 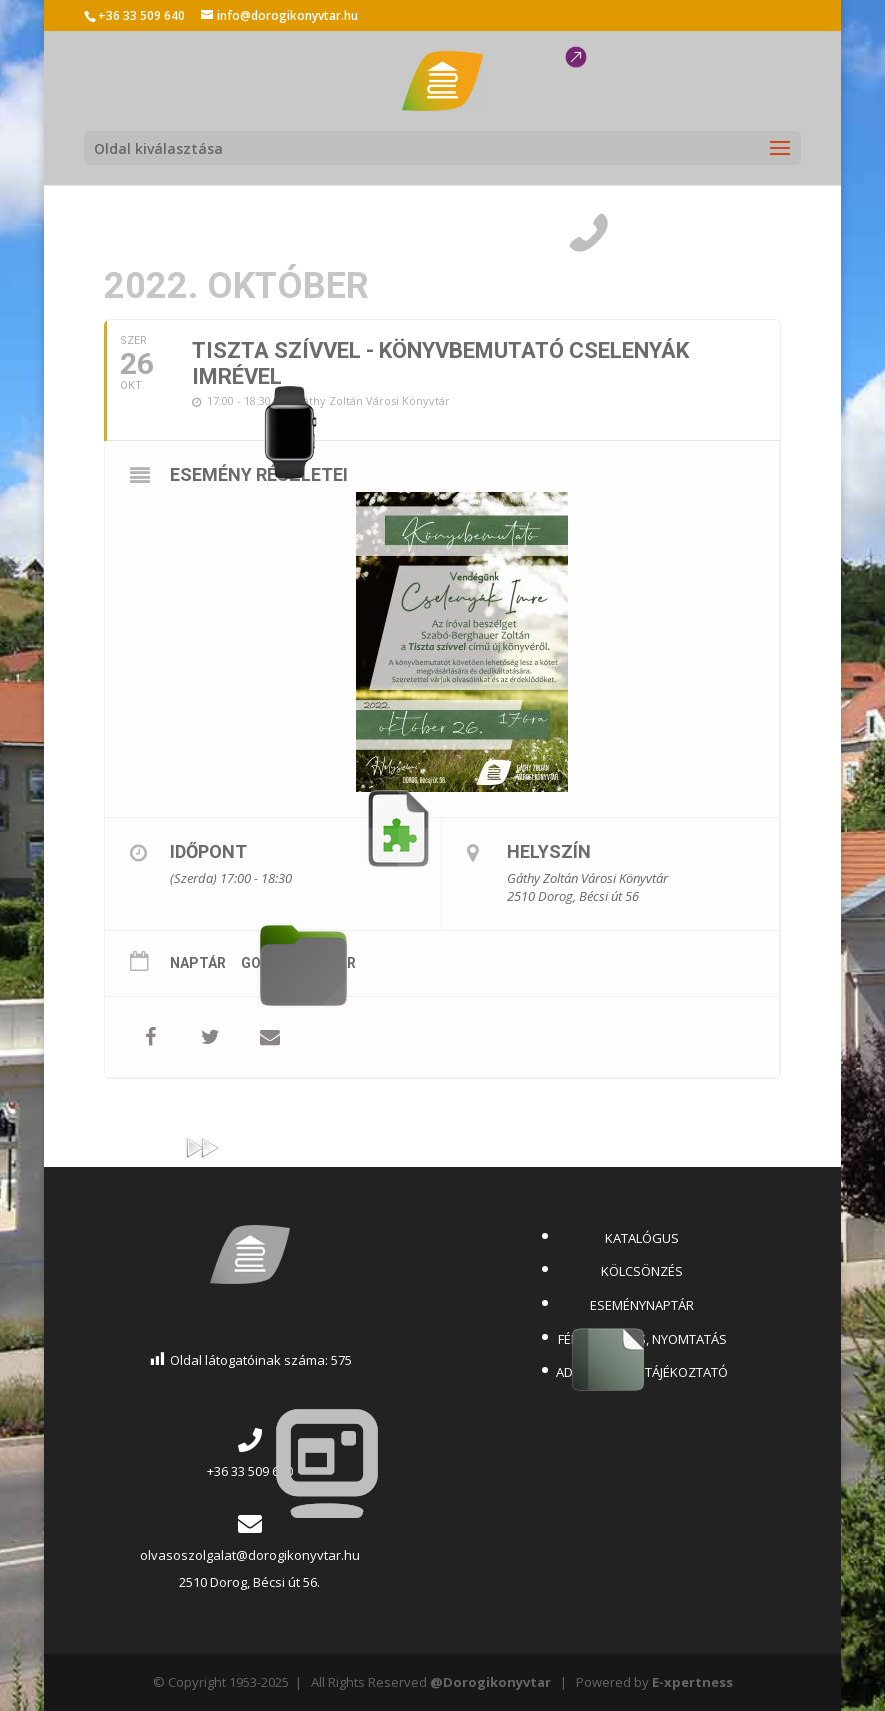 What do you see at coordinates (588, 232) in the screenshot?
I see `start a phone call` at bounding box center [588, 232].